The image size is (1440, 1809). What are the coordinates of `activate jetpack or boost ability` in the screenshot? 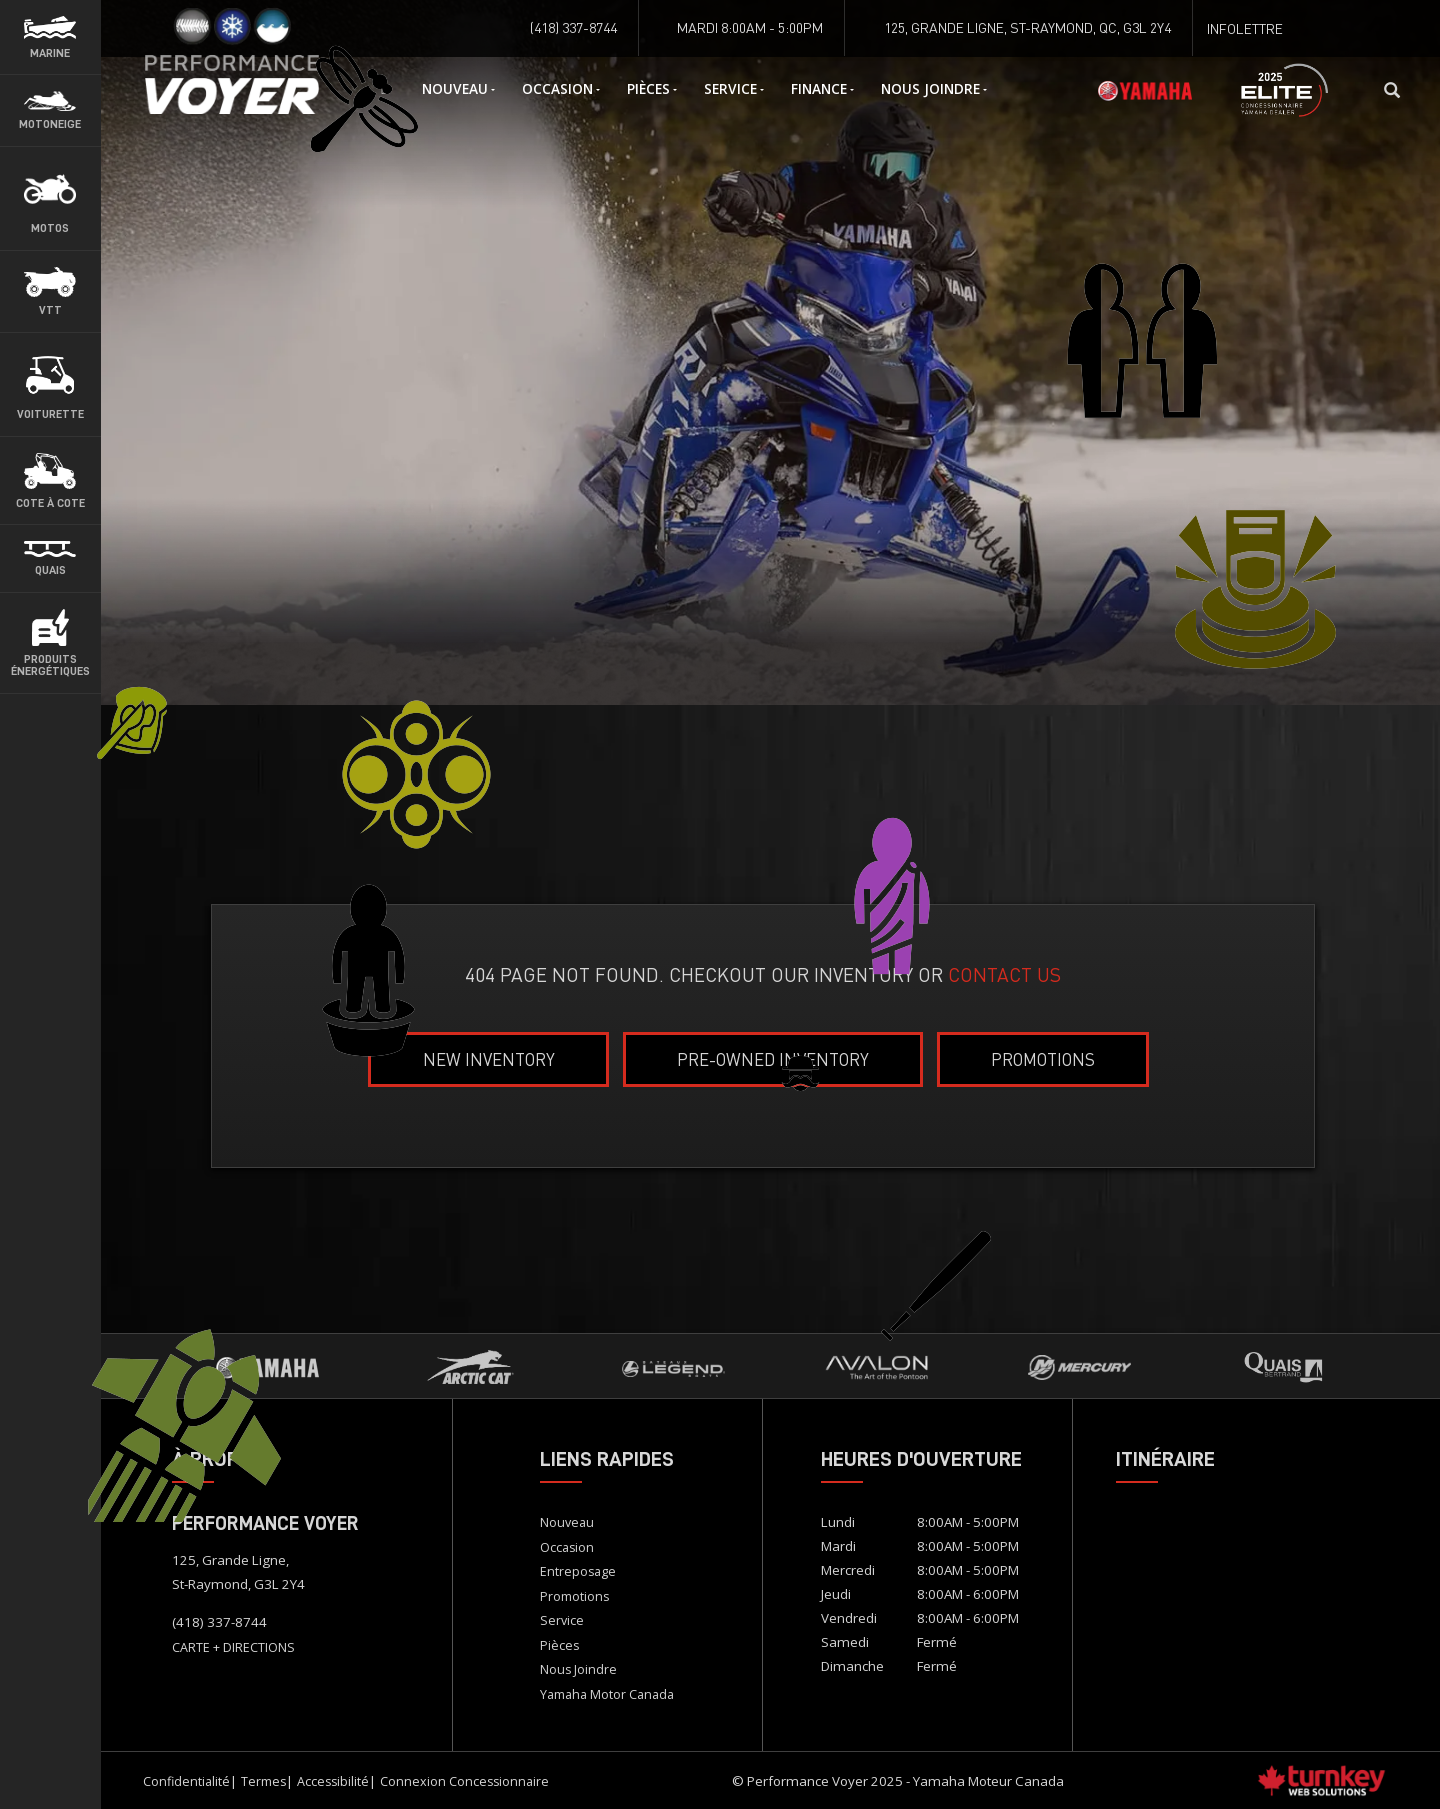 It's located at (185, 1424).